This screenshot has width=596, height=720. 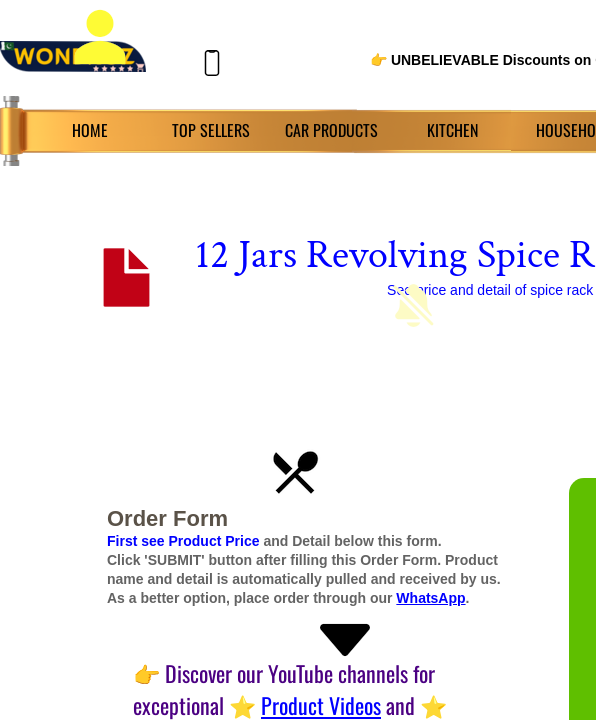 What do you see at coordinates (126, 277) in the screenshot?
I see `view document details` at bounding box center [126, 277].